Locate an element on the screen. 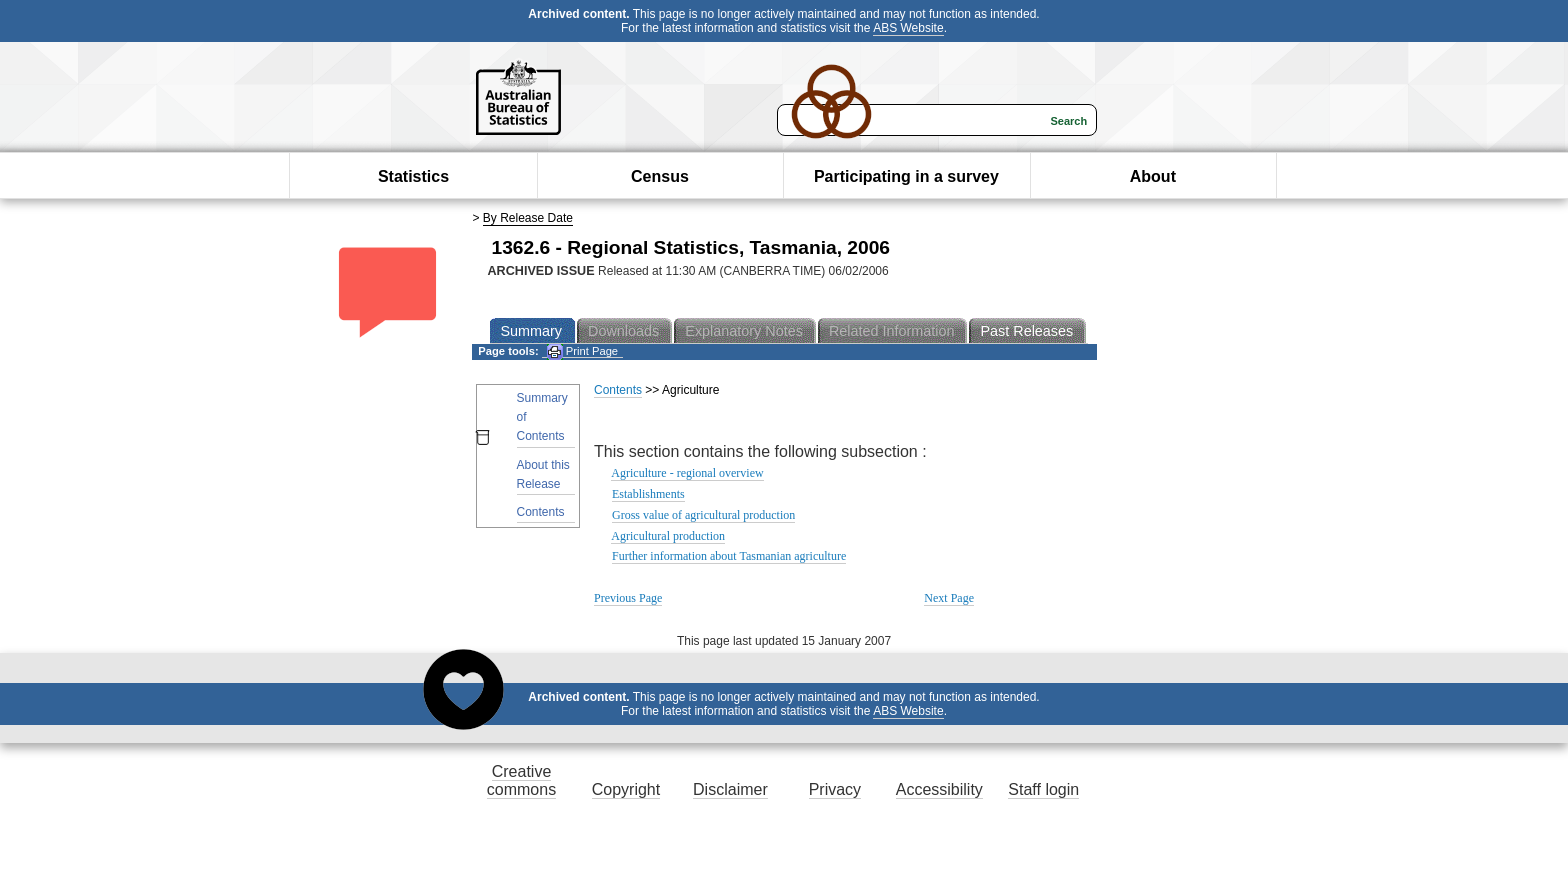  open chat or messaging is located at coordinates (387, 292).